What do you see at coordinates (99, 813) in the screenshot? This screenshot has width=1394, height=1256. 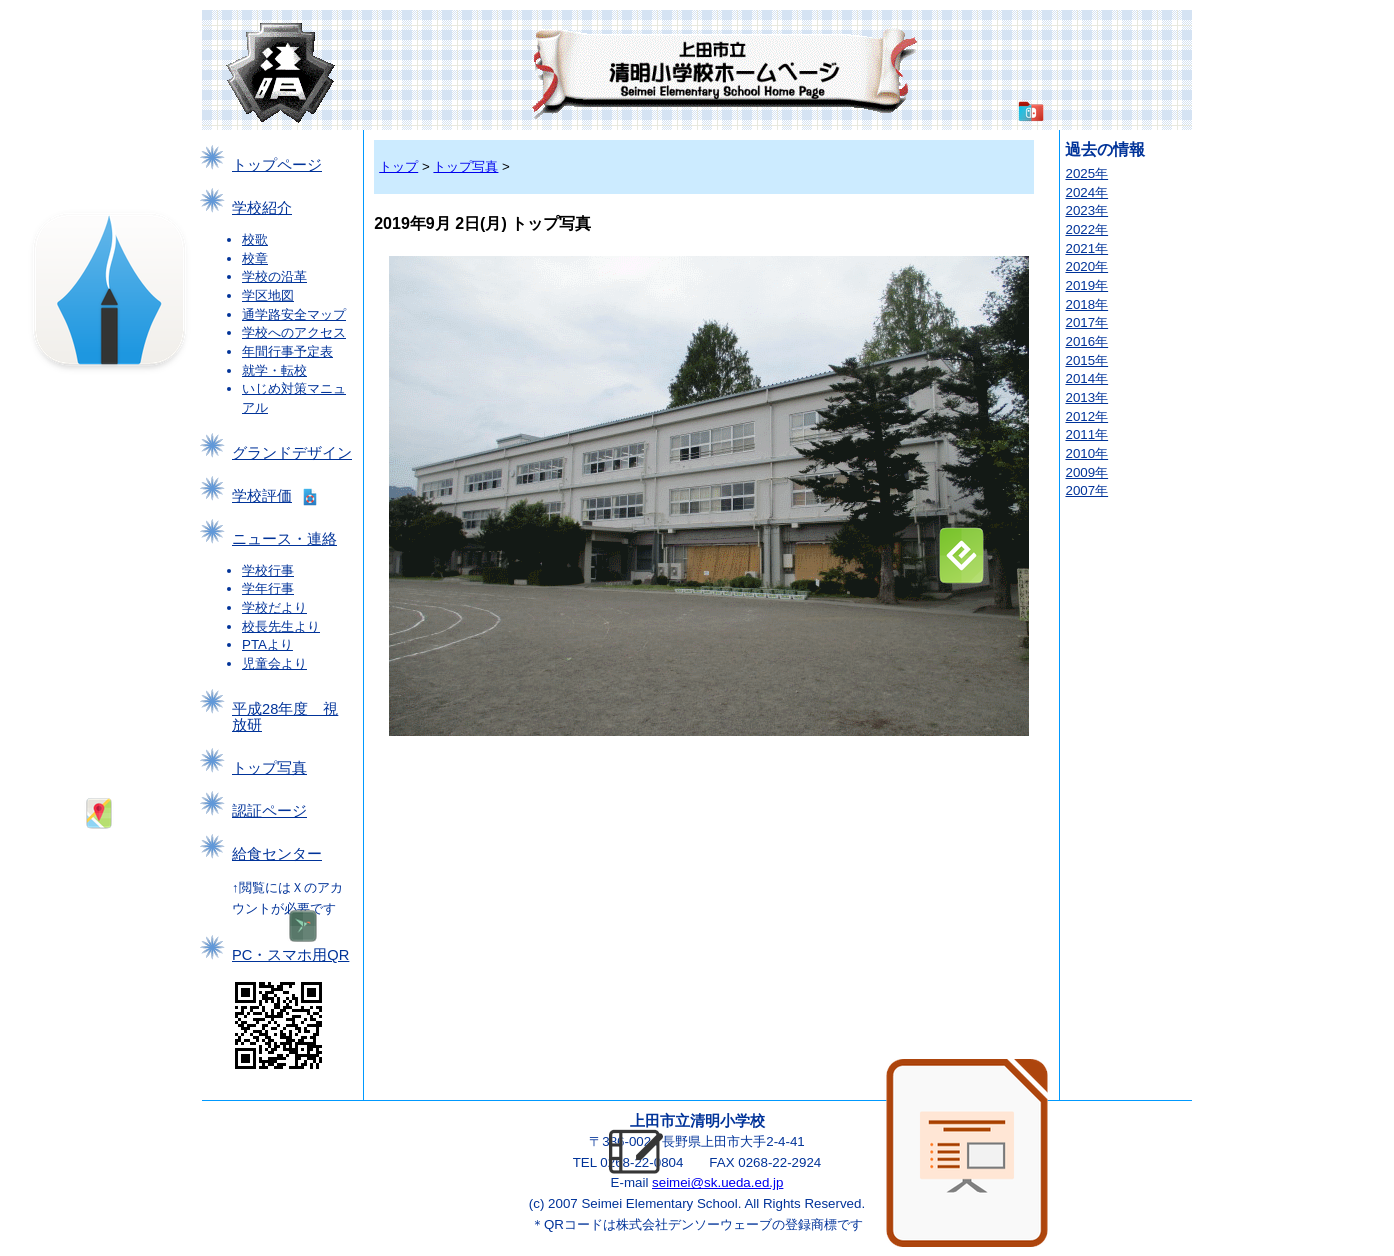 I see `a google earth kml file containing location data` at bounding box center [99, 813].